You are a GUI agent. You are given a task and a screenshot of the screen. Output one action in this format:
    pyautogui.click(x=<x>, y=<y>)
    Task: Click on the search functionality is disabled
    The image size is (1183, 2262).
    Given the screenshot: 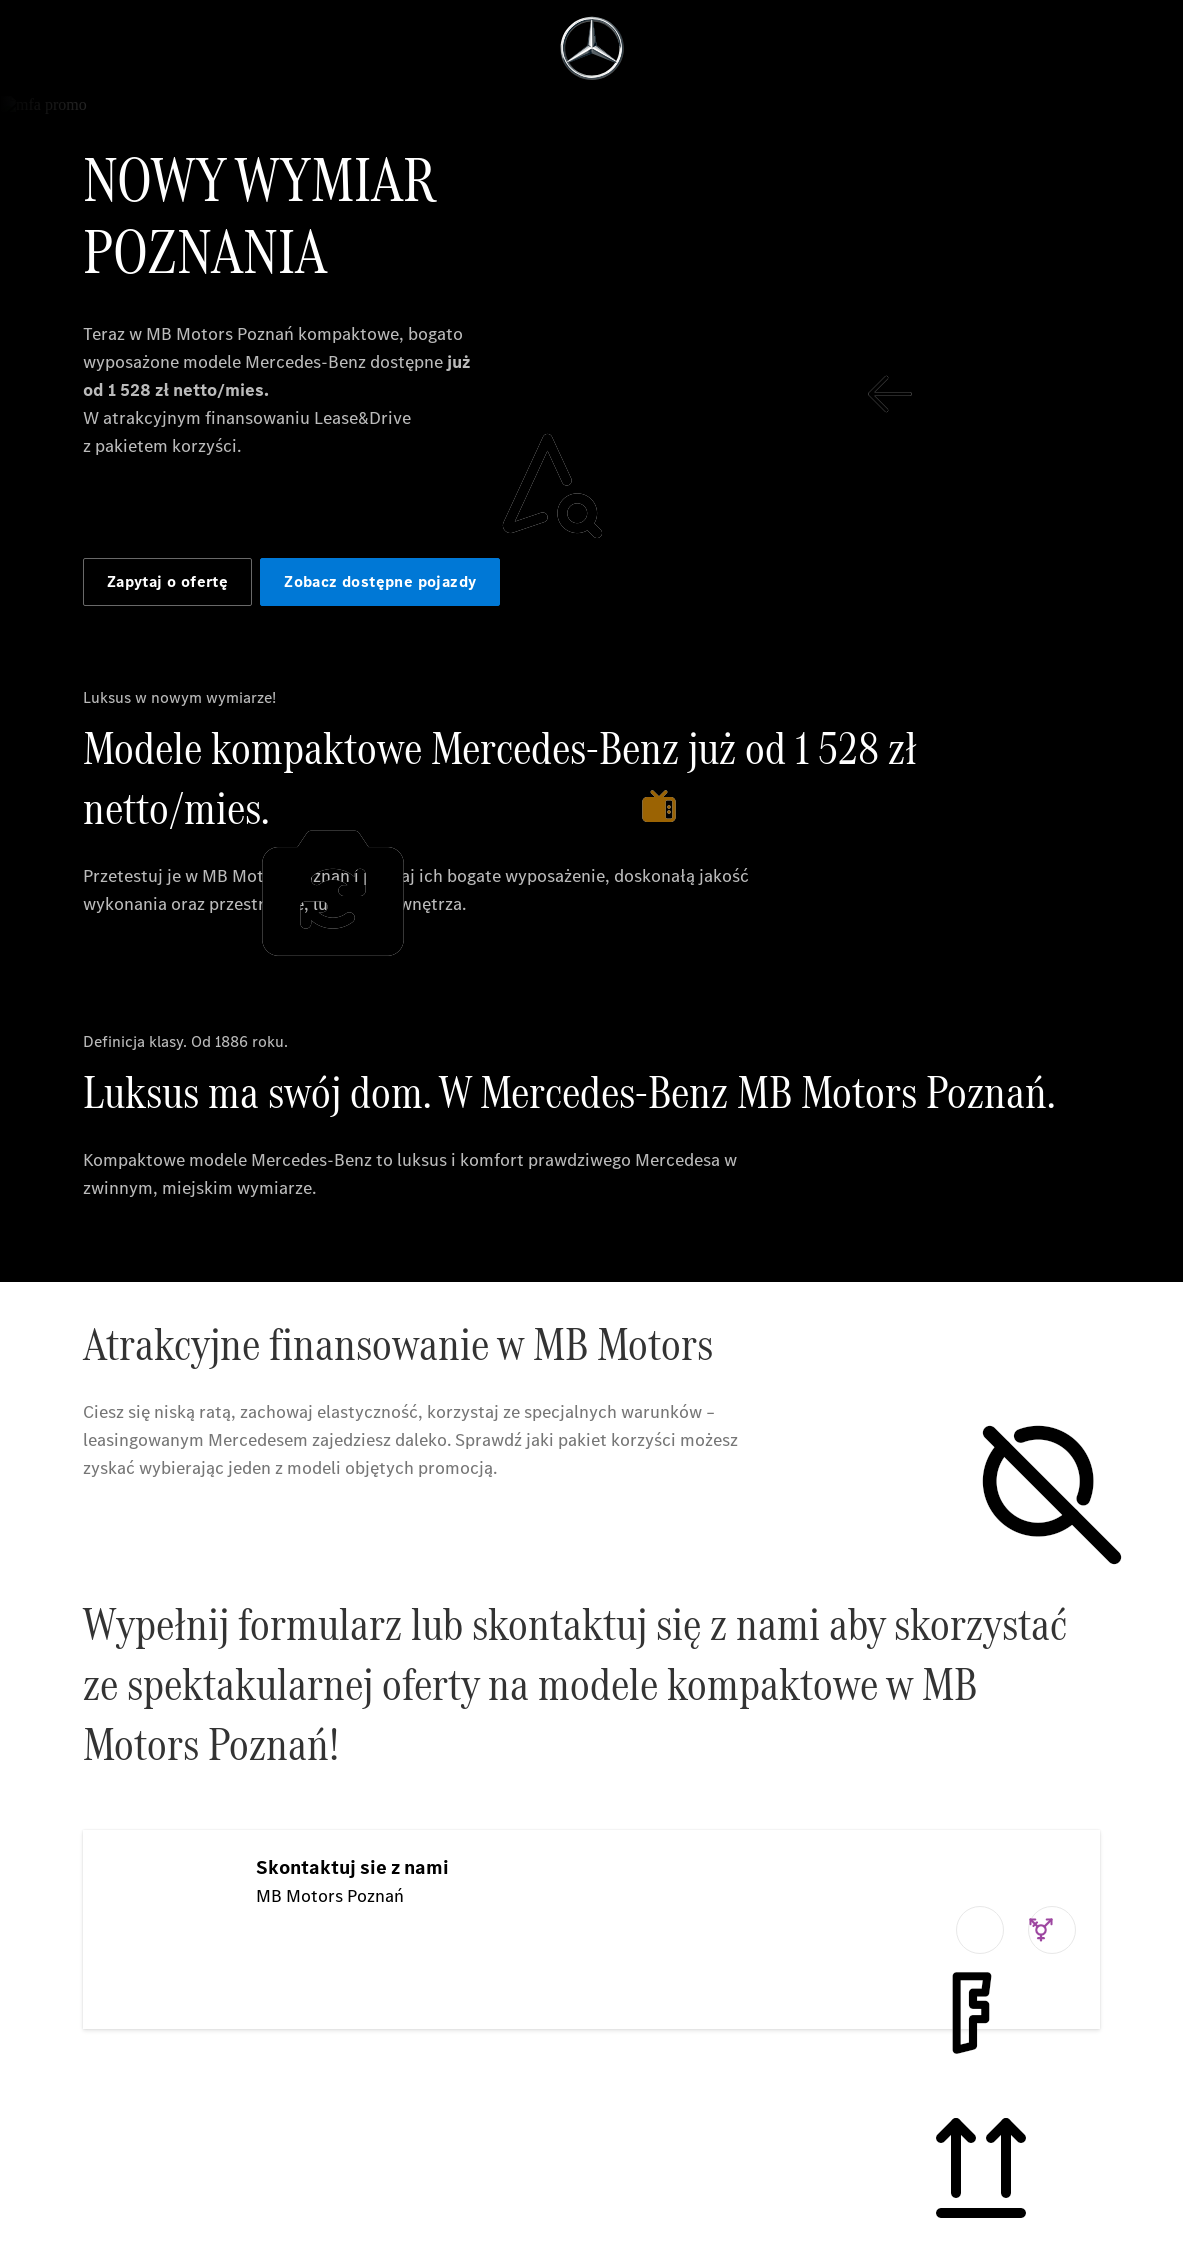 What is the action you would take?
    pyautogui.click(x=1052, y=1495)
    